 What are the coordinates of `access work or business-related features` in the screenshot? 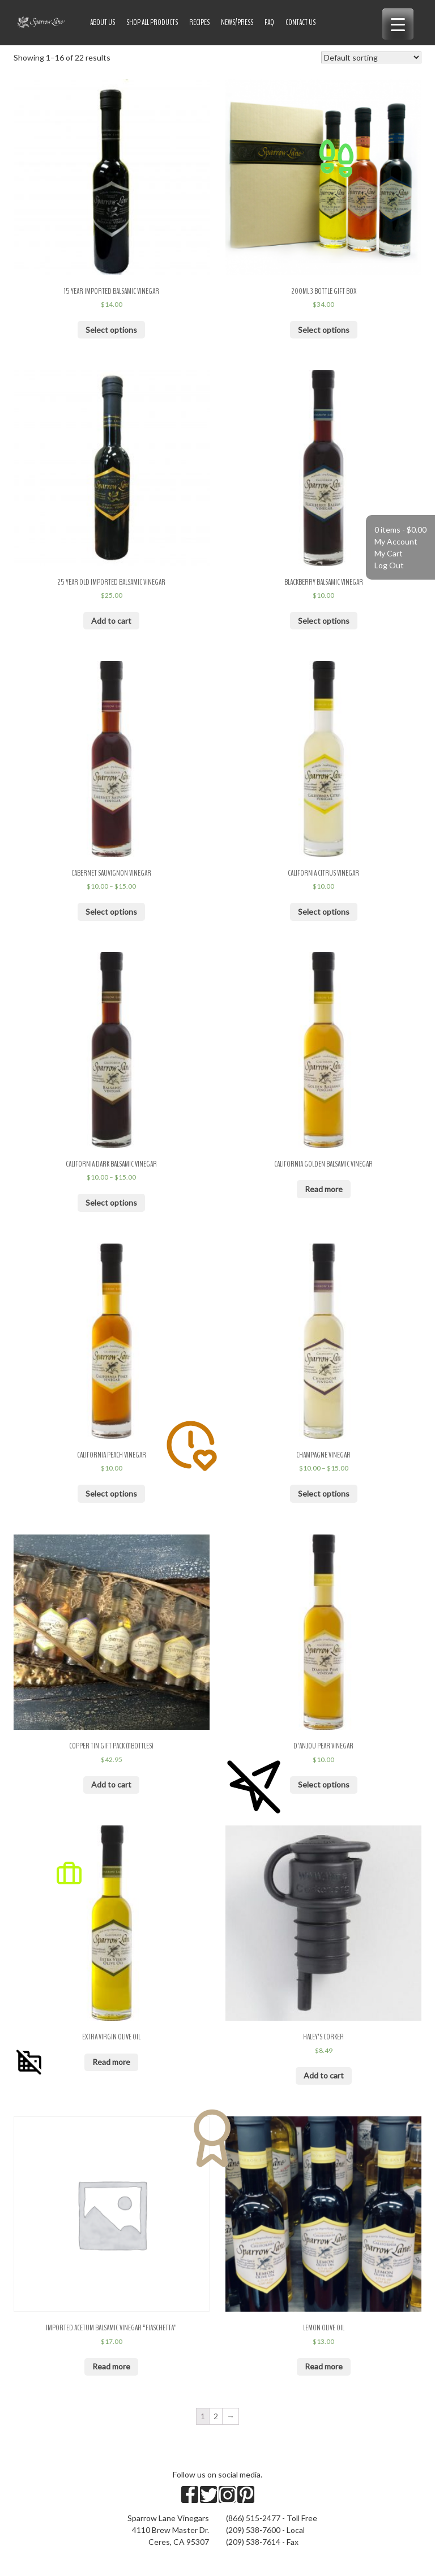 It's located at (69, 1874).